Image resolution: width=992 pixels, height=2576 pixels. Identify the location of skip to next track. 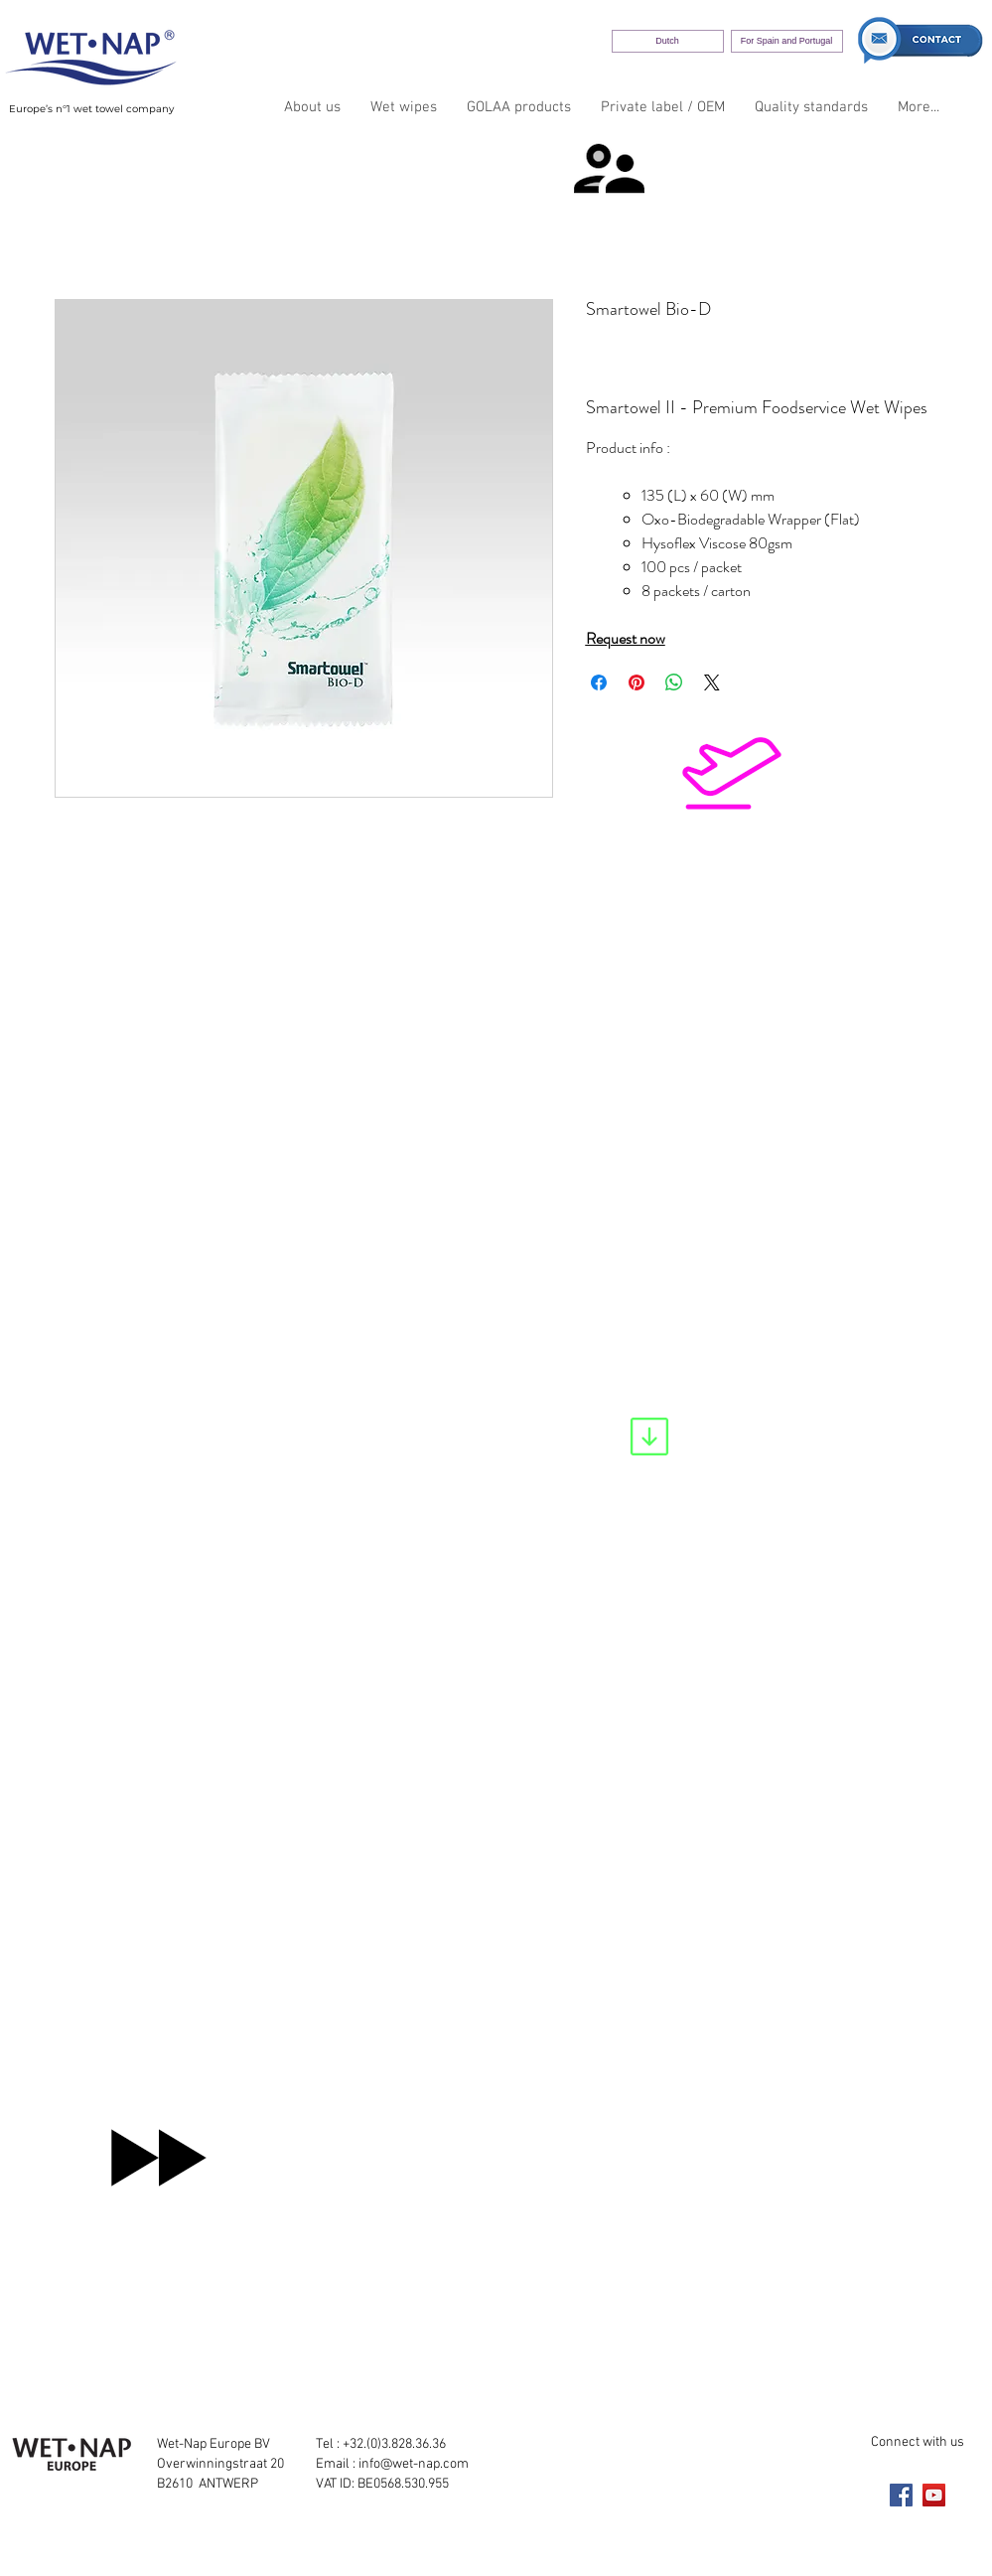
(159, 2158).